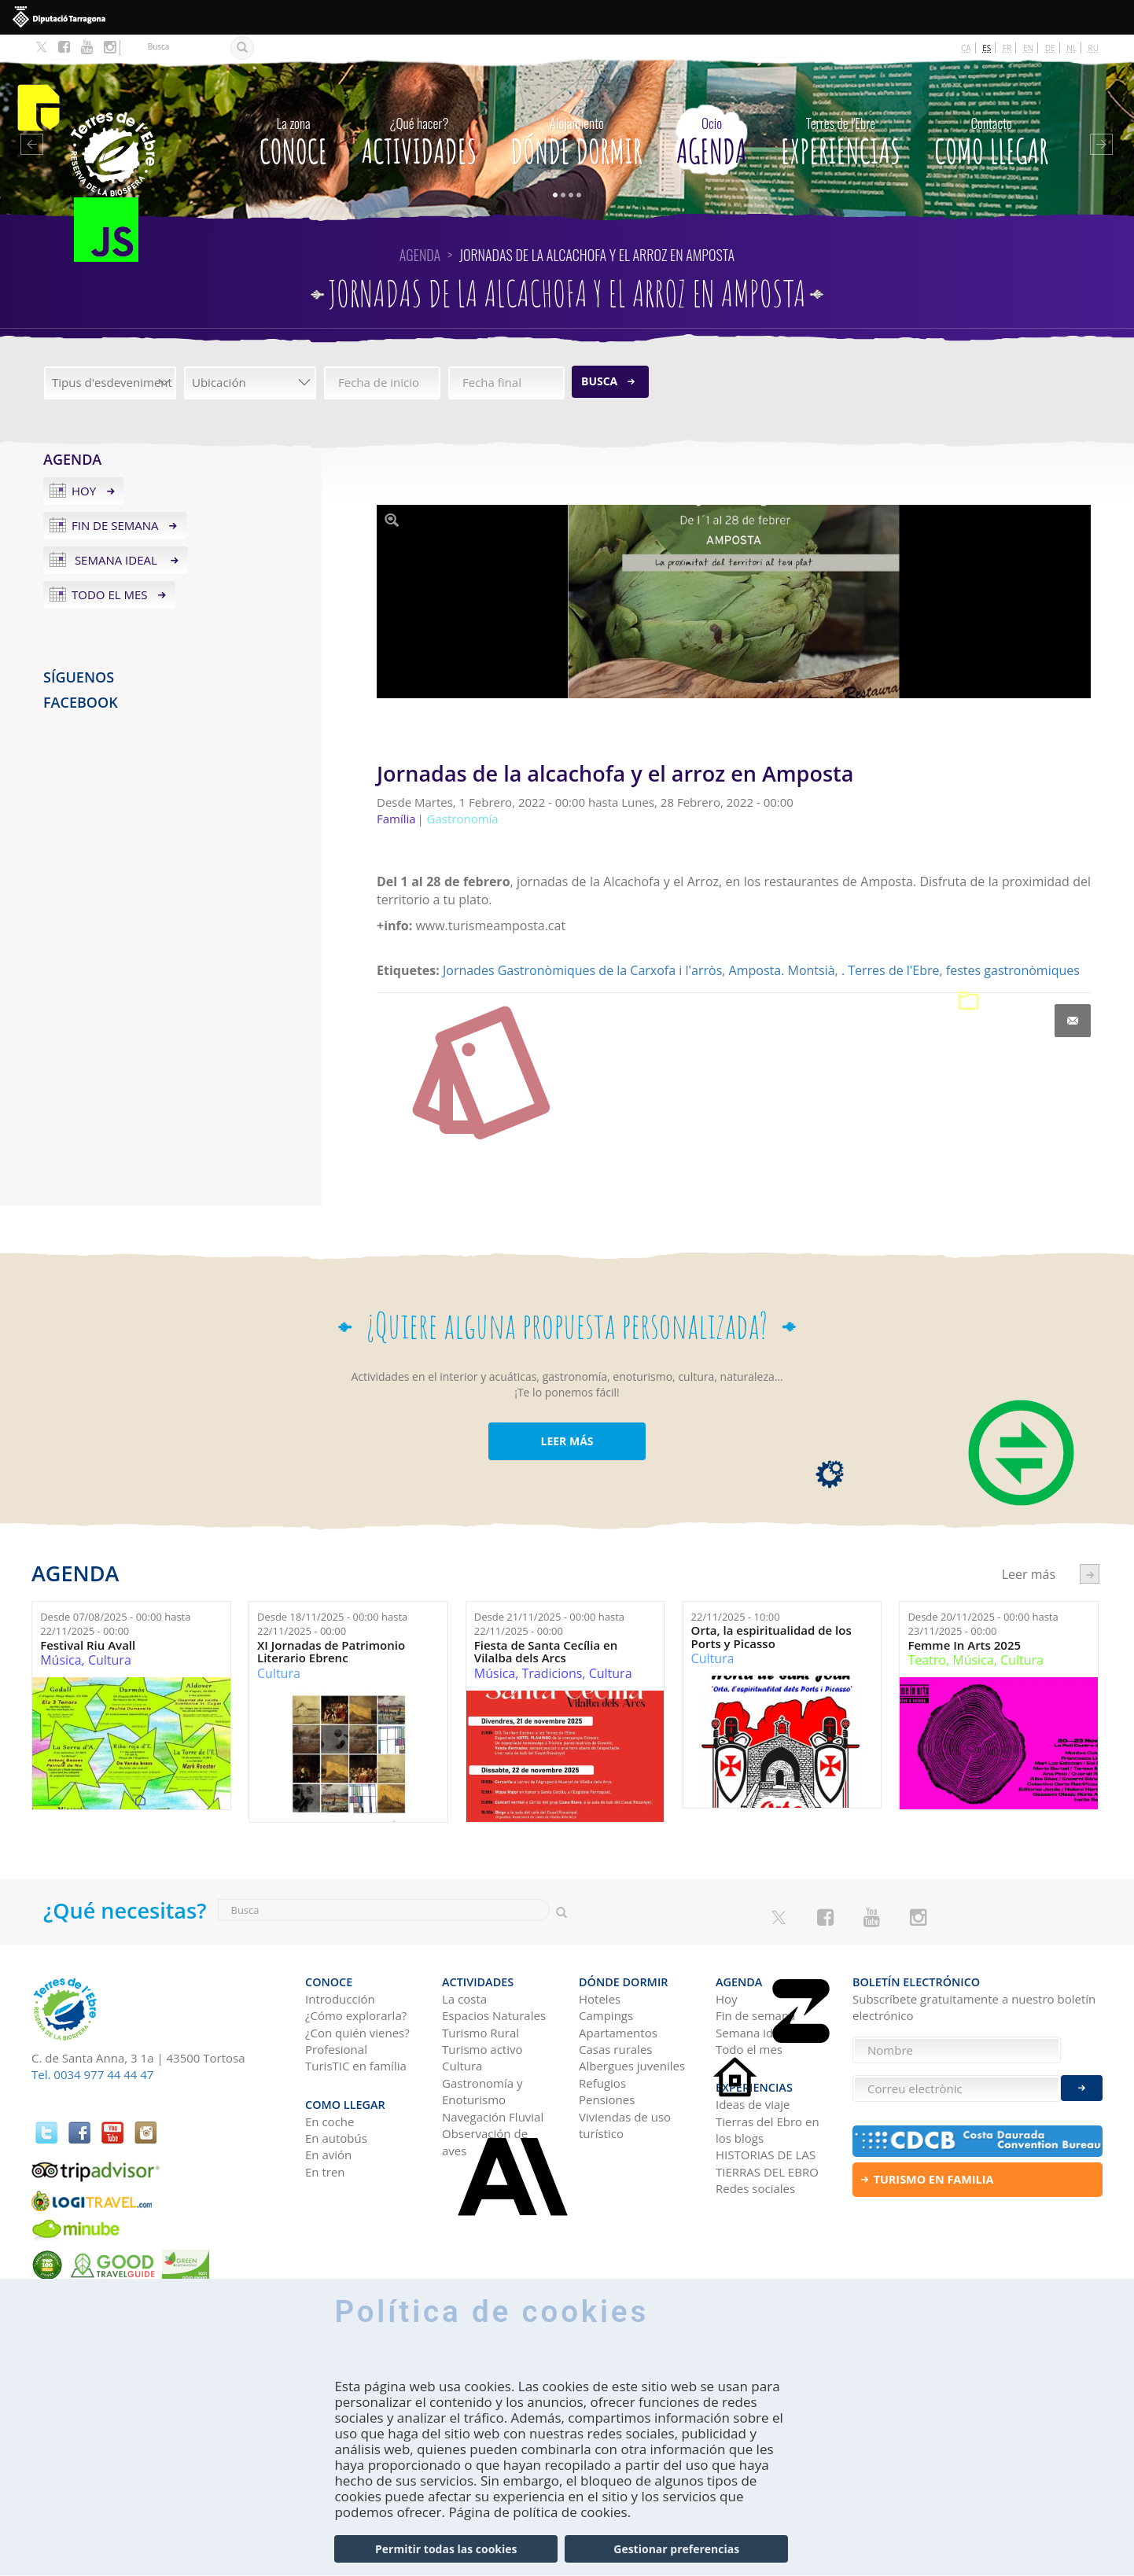 This screenshot has height=2576, width=1134. I want to click on indicates a protected or secure file, so click(39, 108).